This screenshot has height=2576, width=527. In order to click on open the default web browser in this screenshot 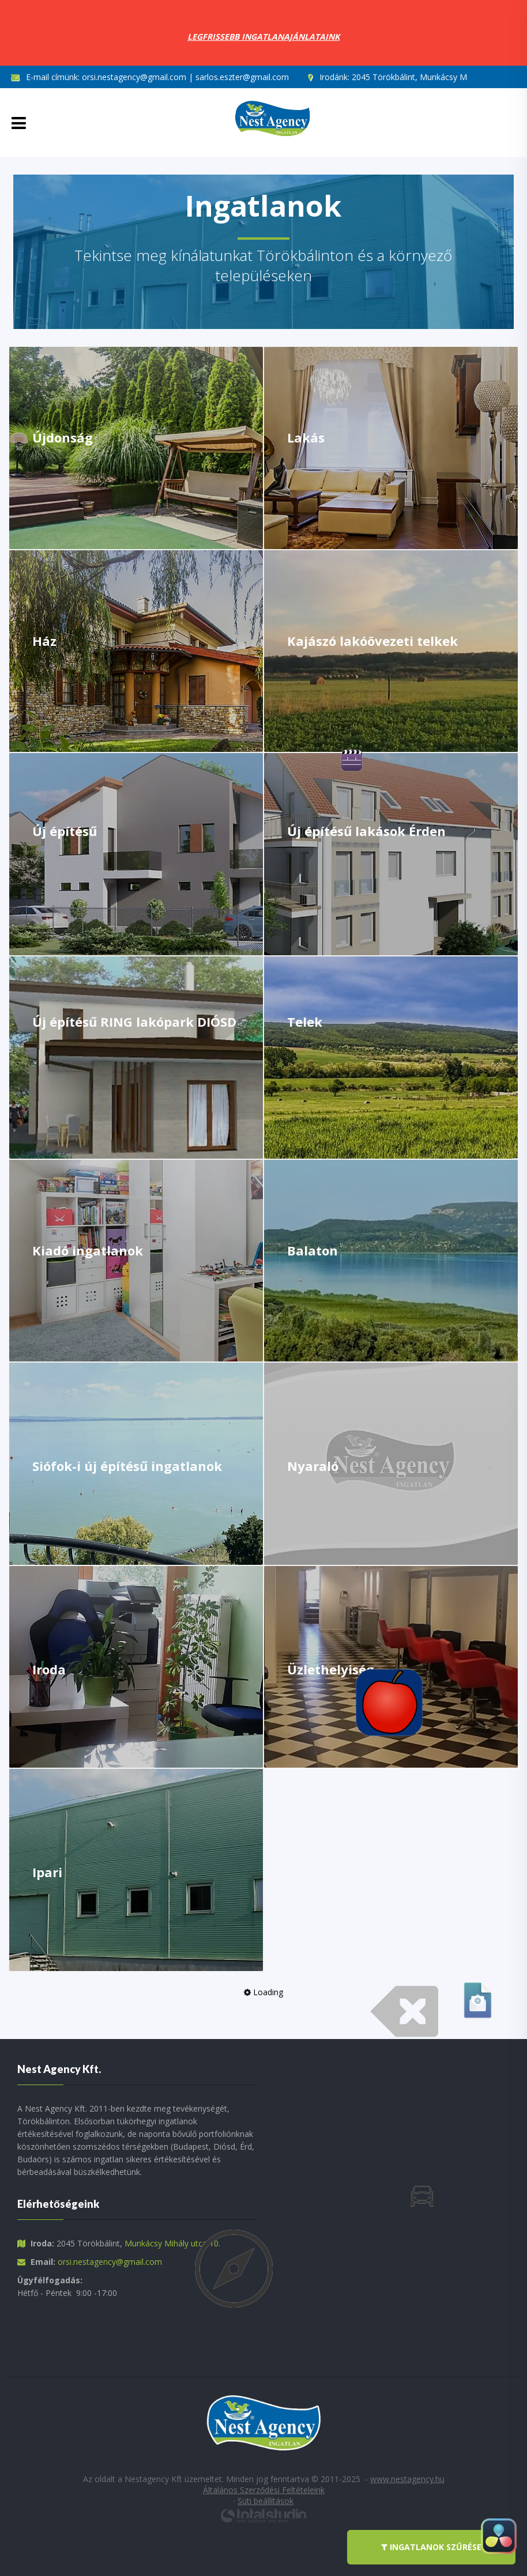, I will do `click(234, 2268)`.